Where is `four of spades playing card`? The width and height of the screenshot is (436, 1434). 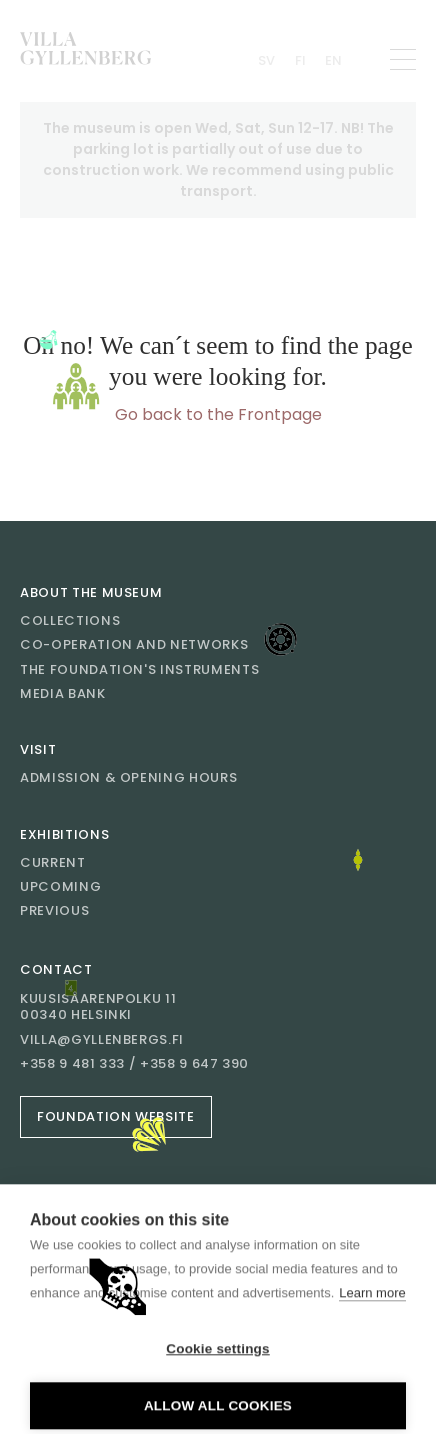
four of spades playing card is located at coordinates (71, 988).